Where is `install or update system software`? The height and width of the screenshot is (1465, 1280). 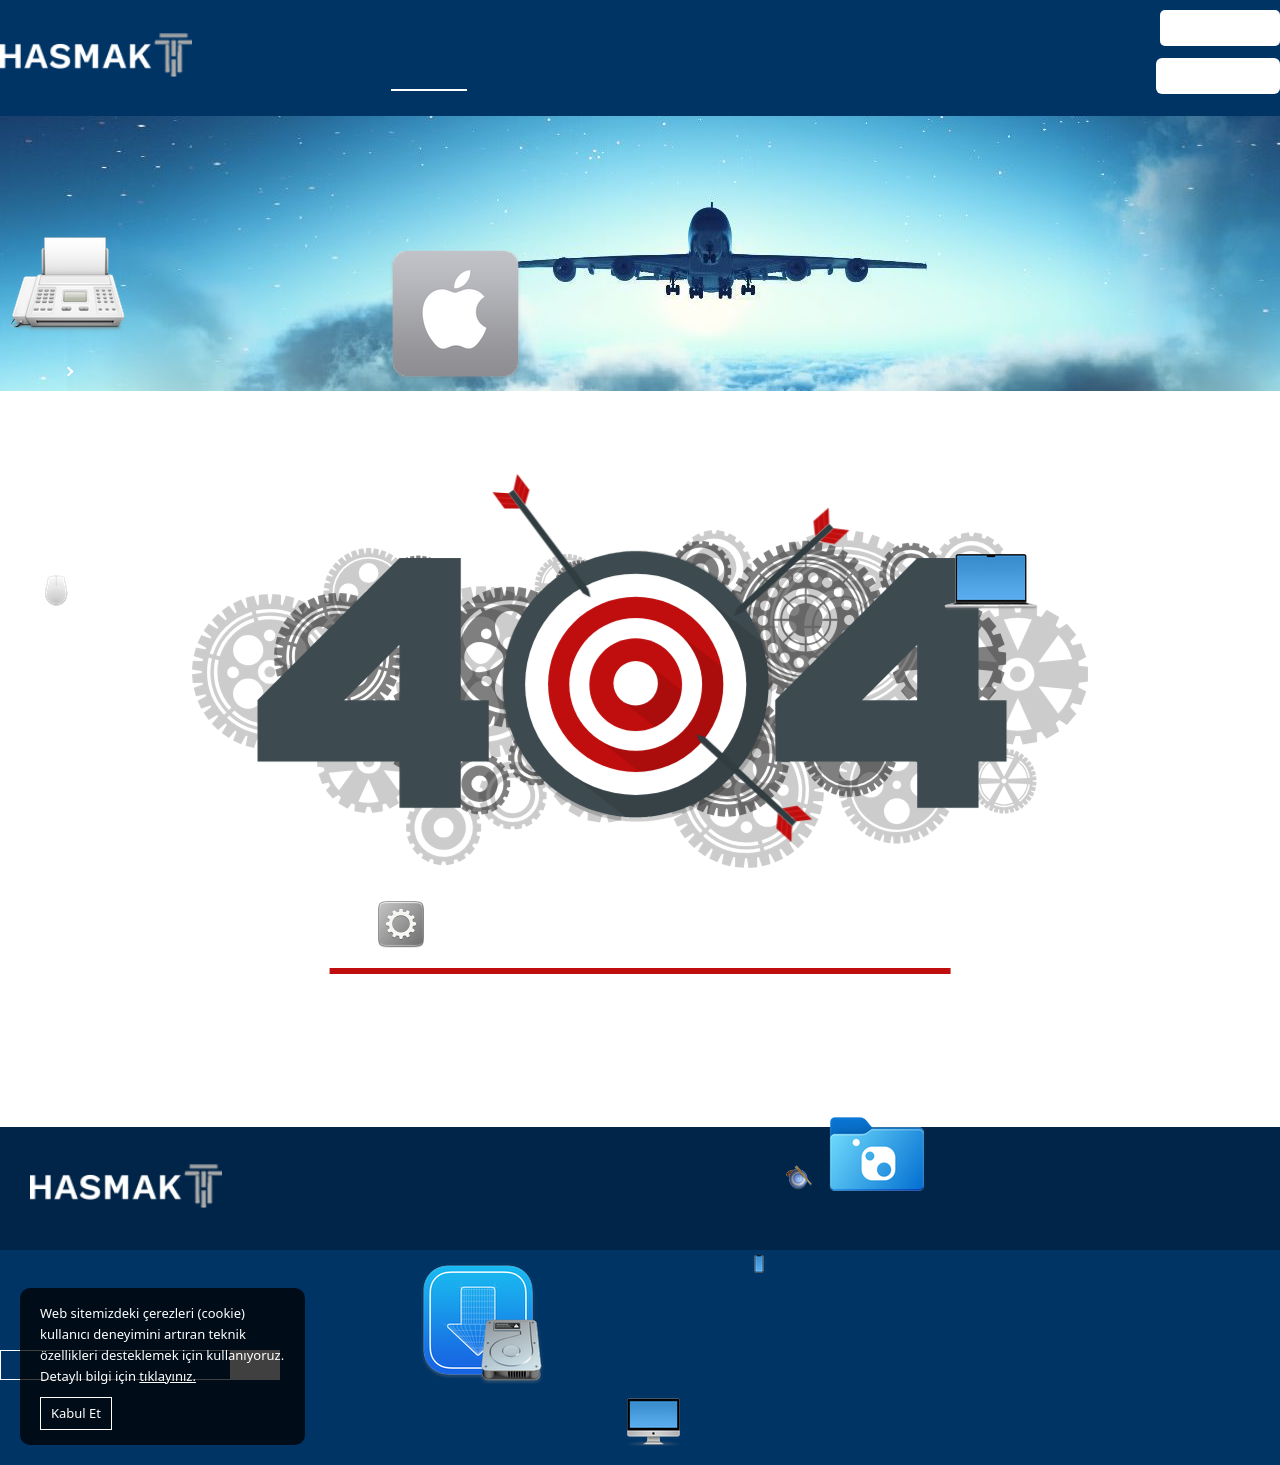 install or update system software is located at coordinates (478, 1320).